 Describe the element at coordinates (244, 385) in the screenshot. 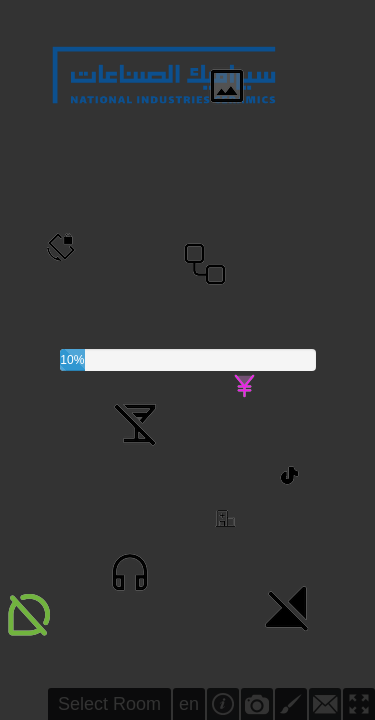

I see `view prices in japanese yen` at that location.